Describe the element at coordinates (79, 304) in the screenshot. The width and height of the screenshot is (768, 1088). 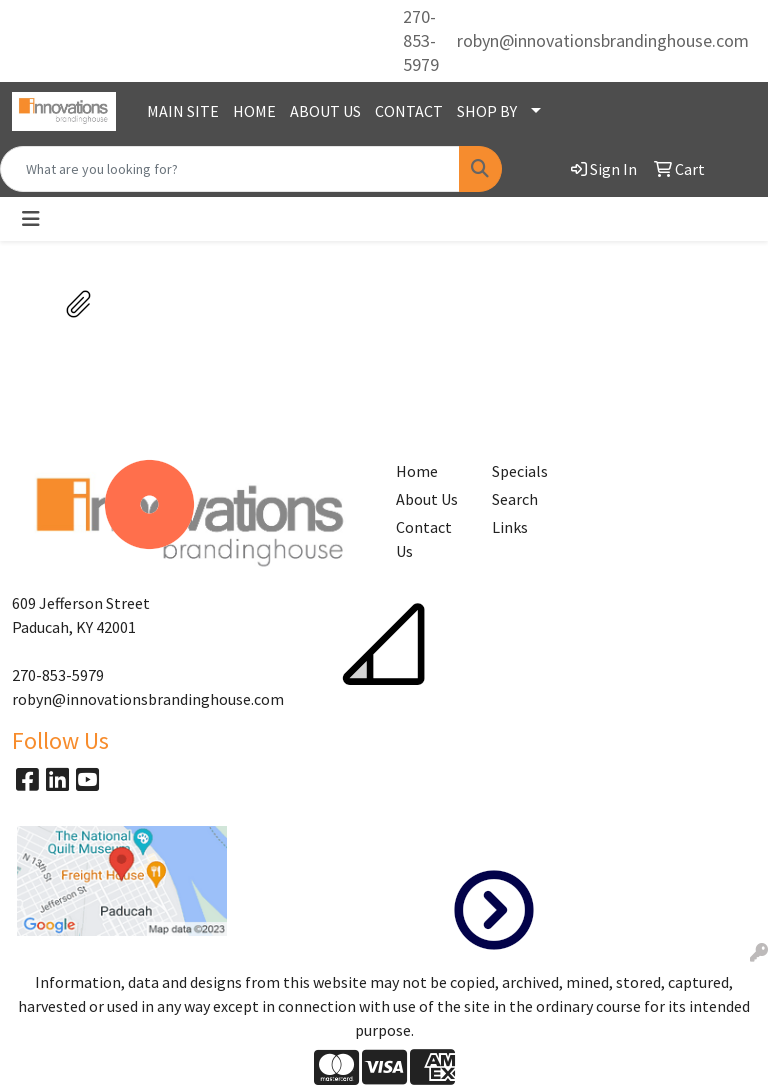
I see `attach a file to your message` at that location.